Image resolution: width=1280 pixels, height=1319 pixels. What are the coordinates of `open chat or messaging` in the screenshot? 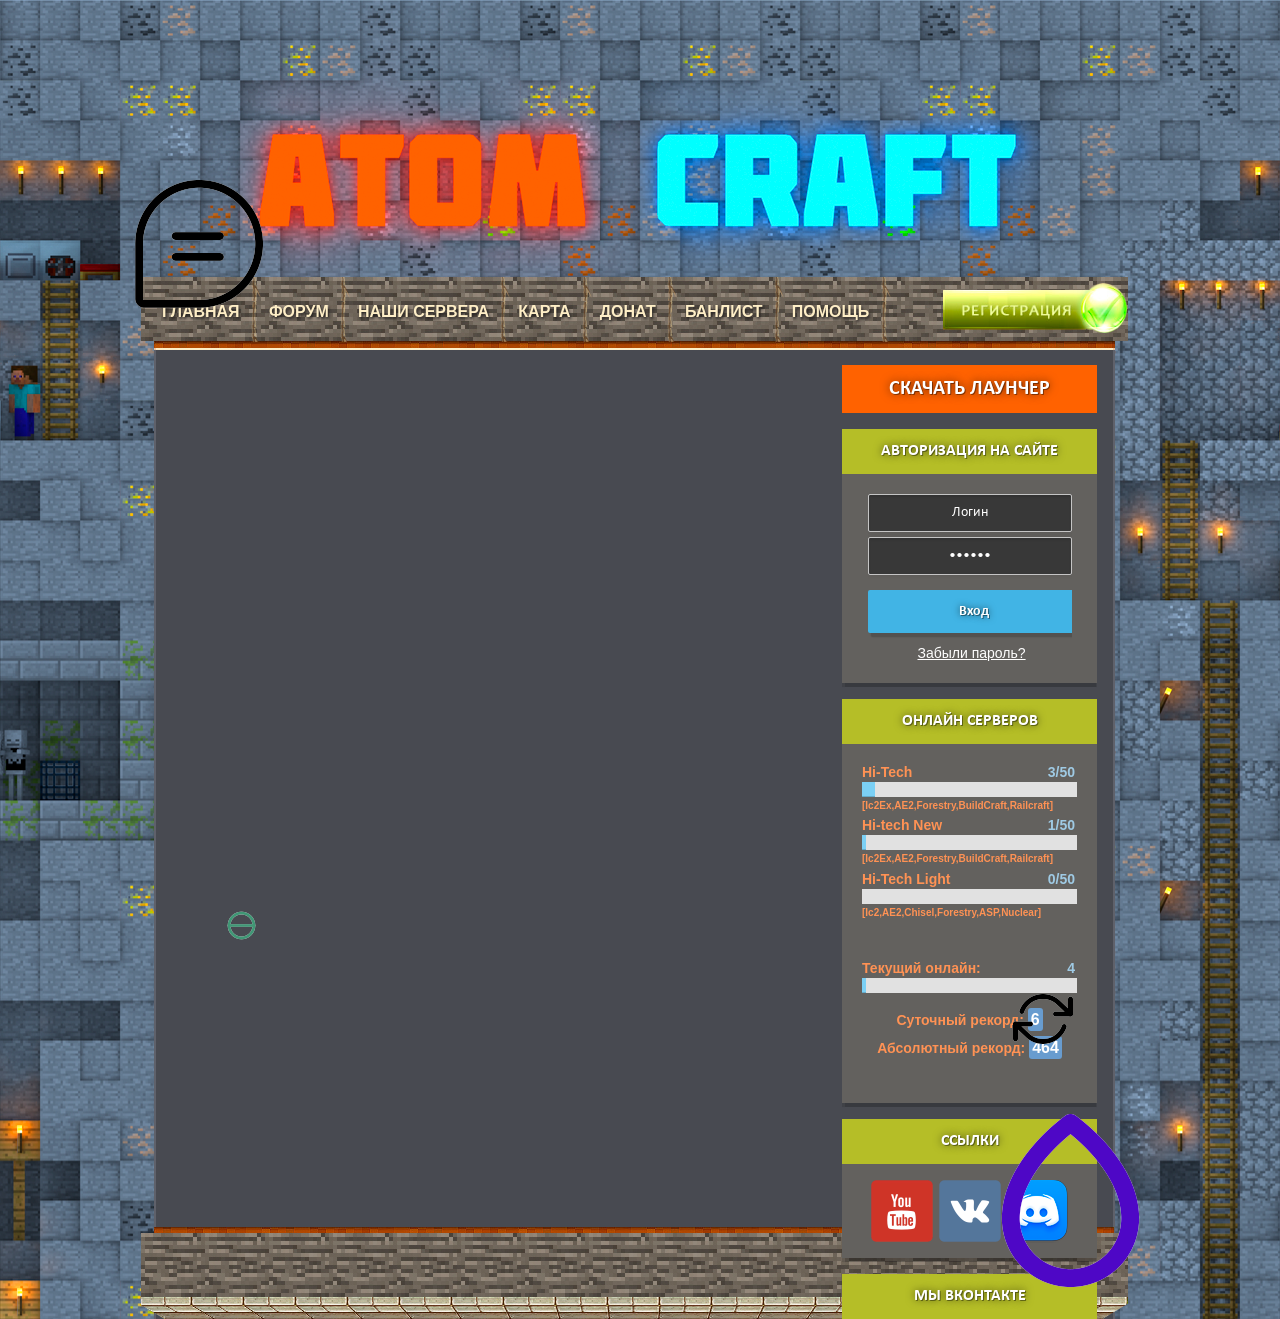 It's located at (196, 246).